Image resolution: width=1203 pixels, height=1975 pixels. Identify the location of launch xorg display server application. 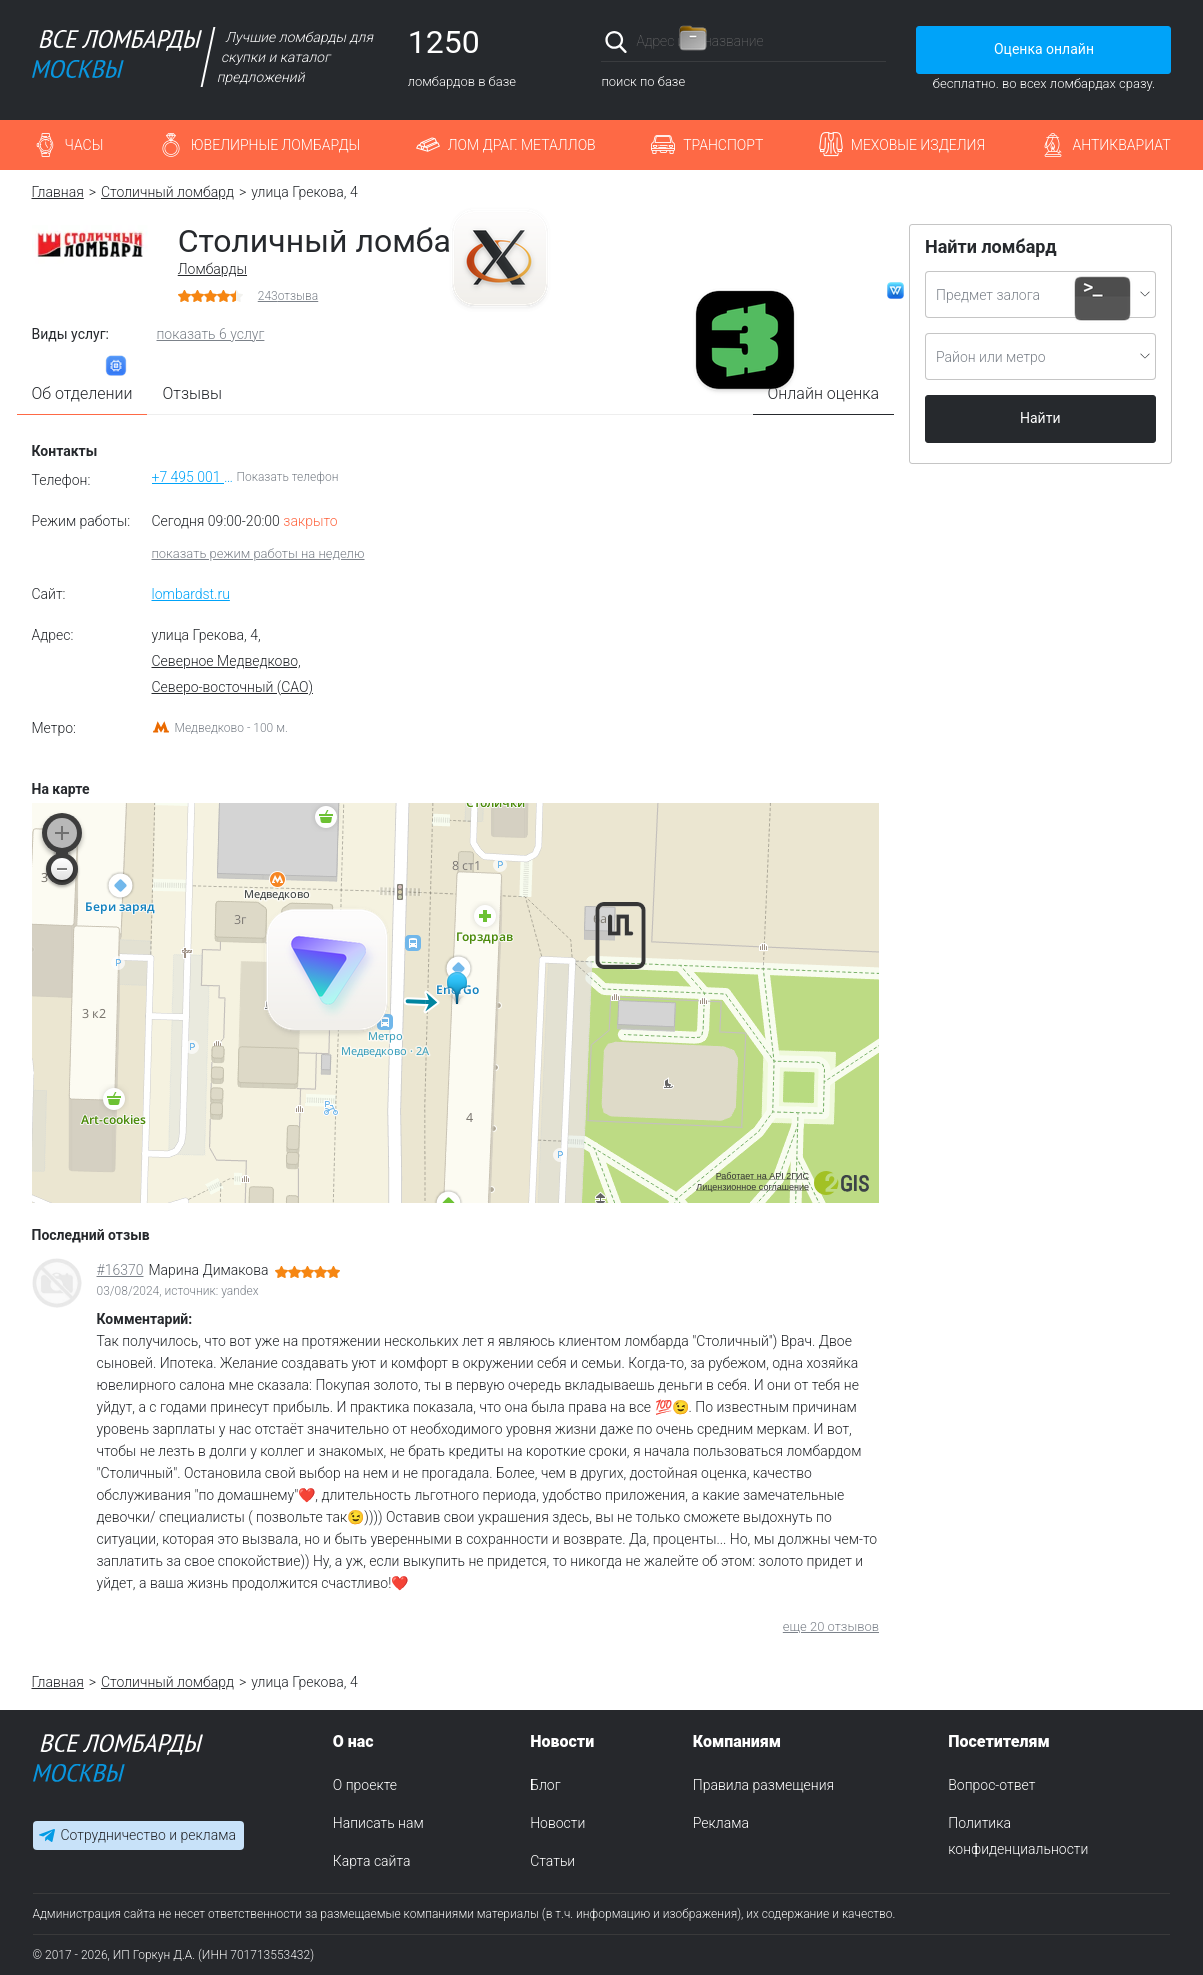
(500, 258).